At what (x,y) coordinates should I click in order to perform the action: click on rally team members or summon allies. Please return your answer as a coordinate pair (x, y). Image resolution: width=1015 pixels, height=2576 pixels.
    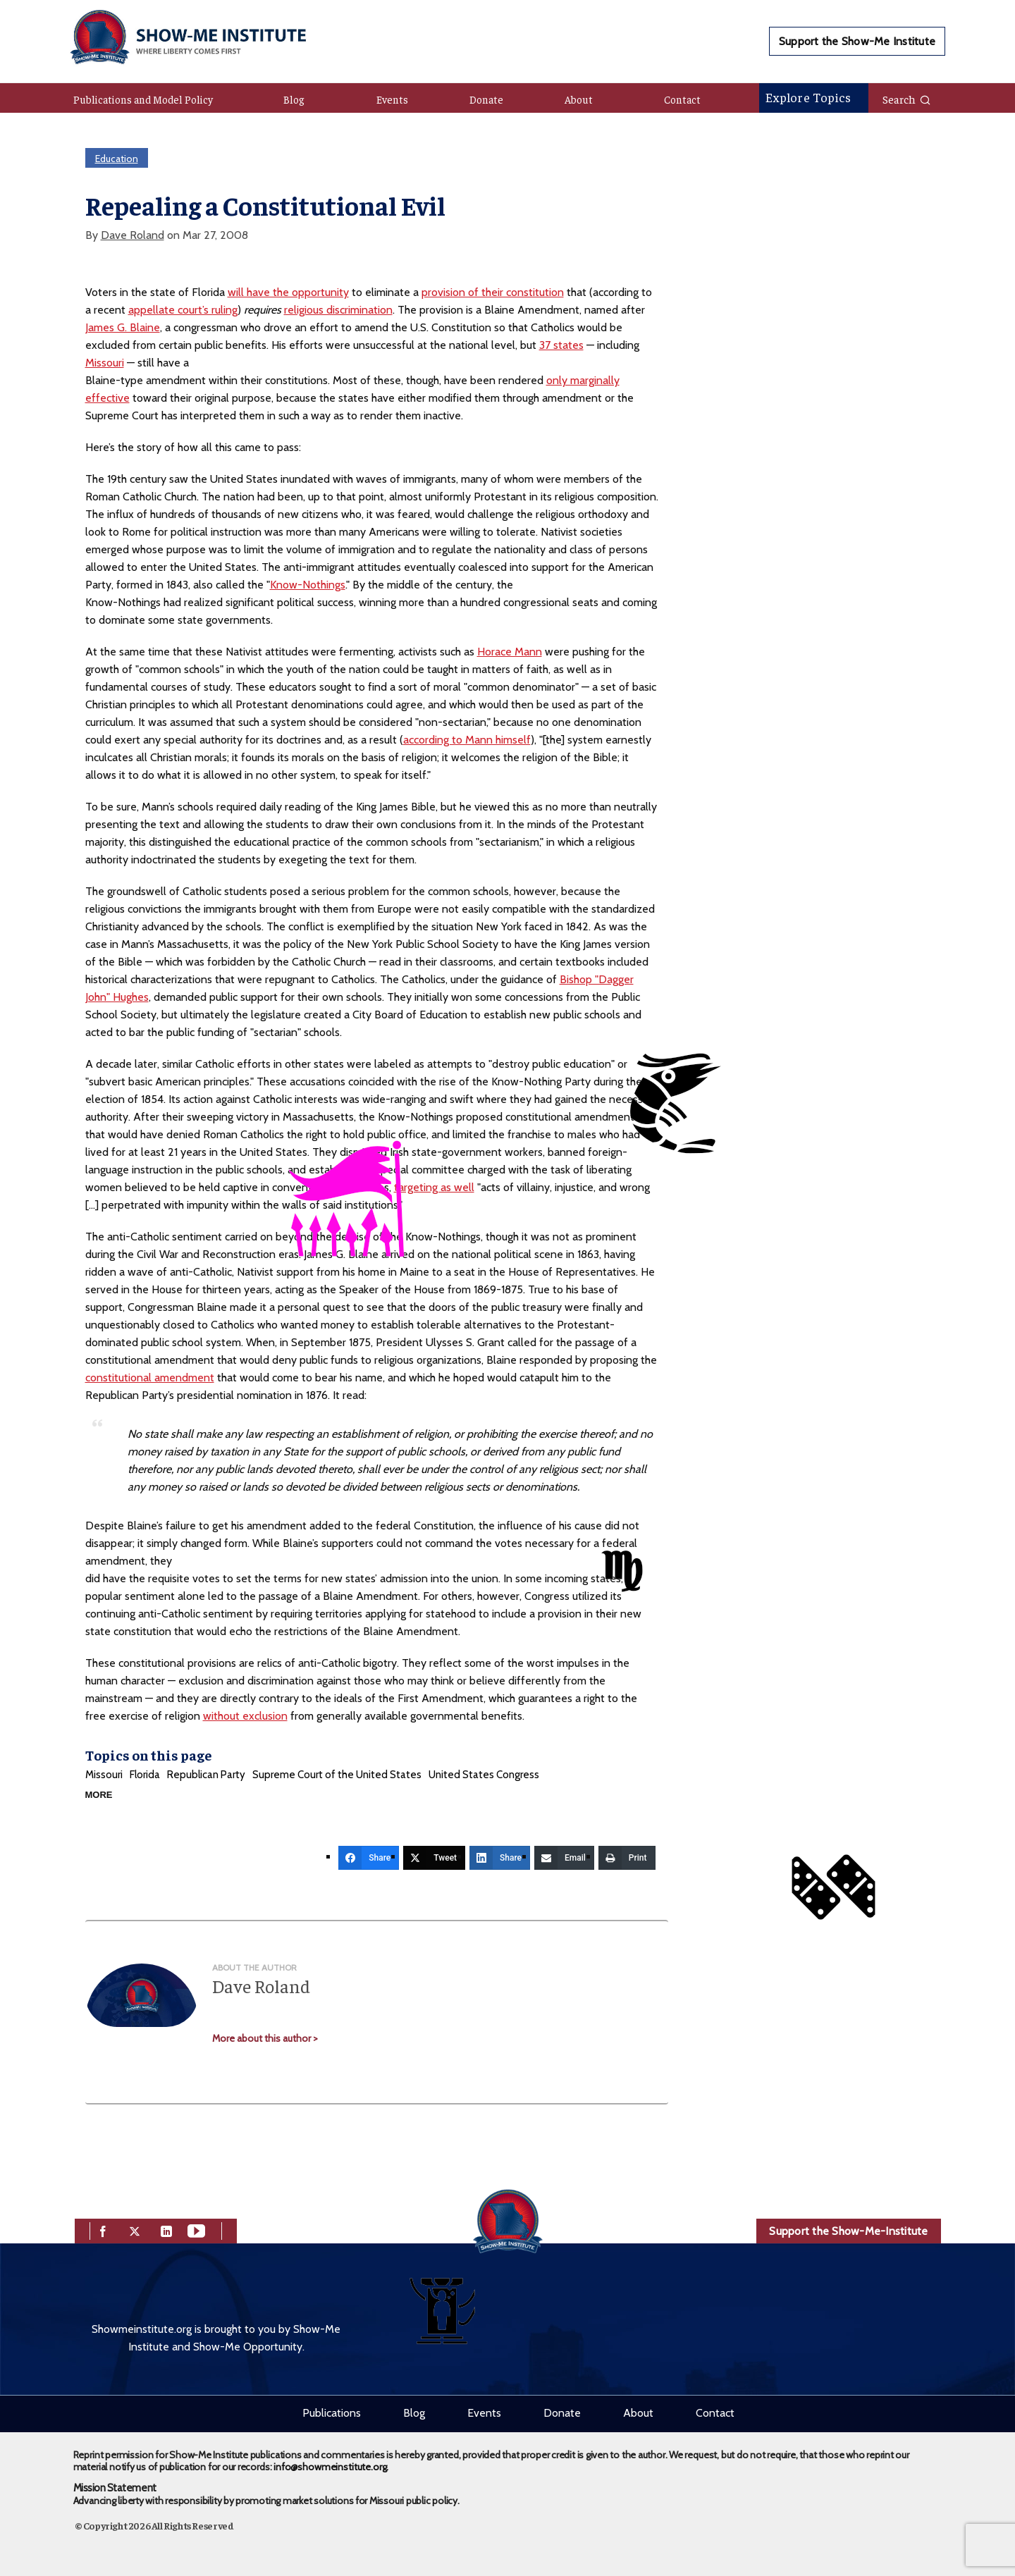
    Looking at the image, I should click on (346, 1198).